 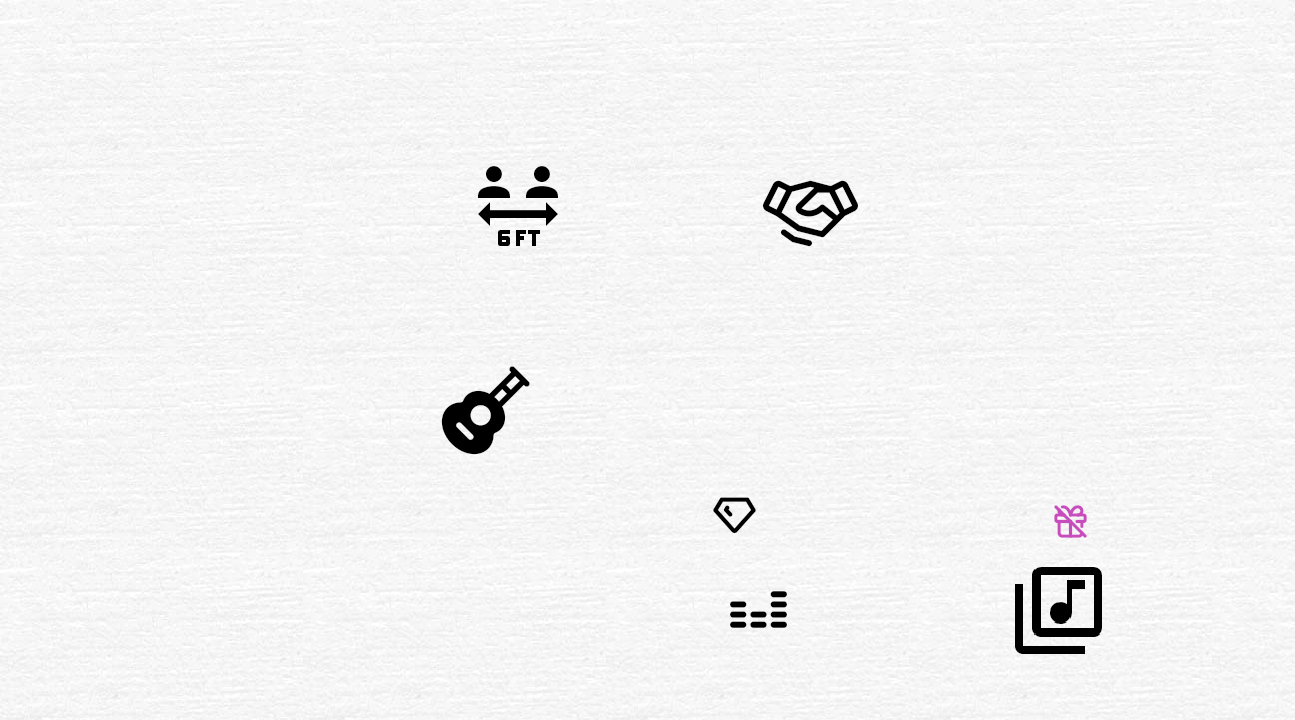 What do you see at coordinates (758, 609) in the screenshot?
I see `adjust audio equalizer settings` at bounding box center [758, 609].